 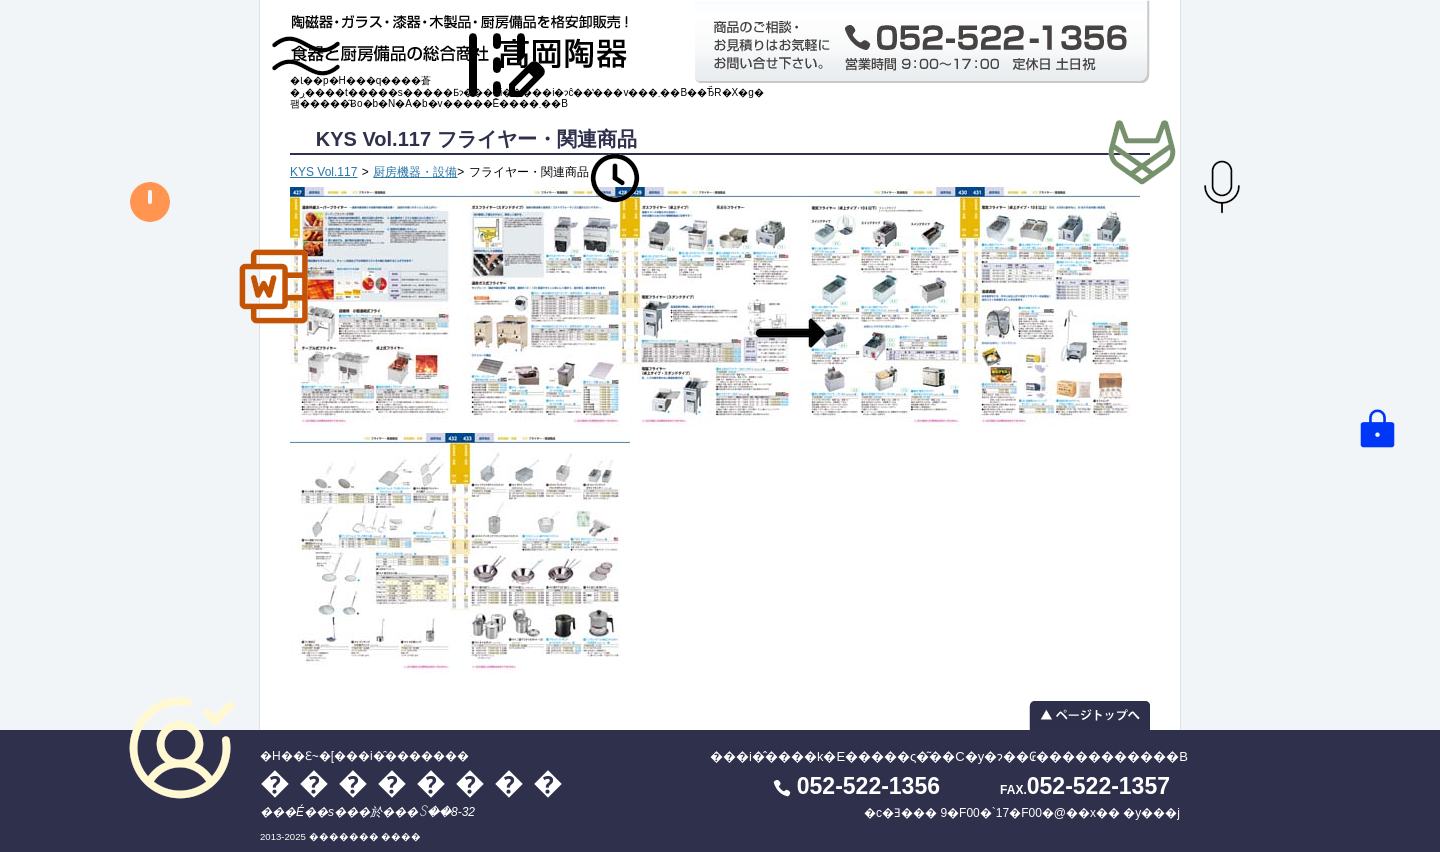 I want to click on edit road or route details, so click(x=501, y=65).